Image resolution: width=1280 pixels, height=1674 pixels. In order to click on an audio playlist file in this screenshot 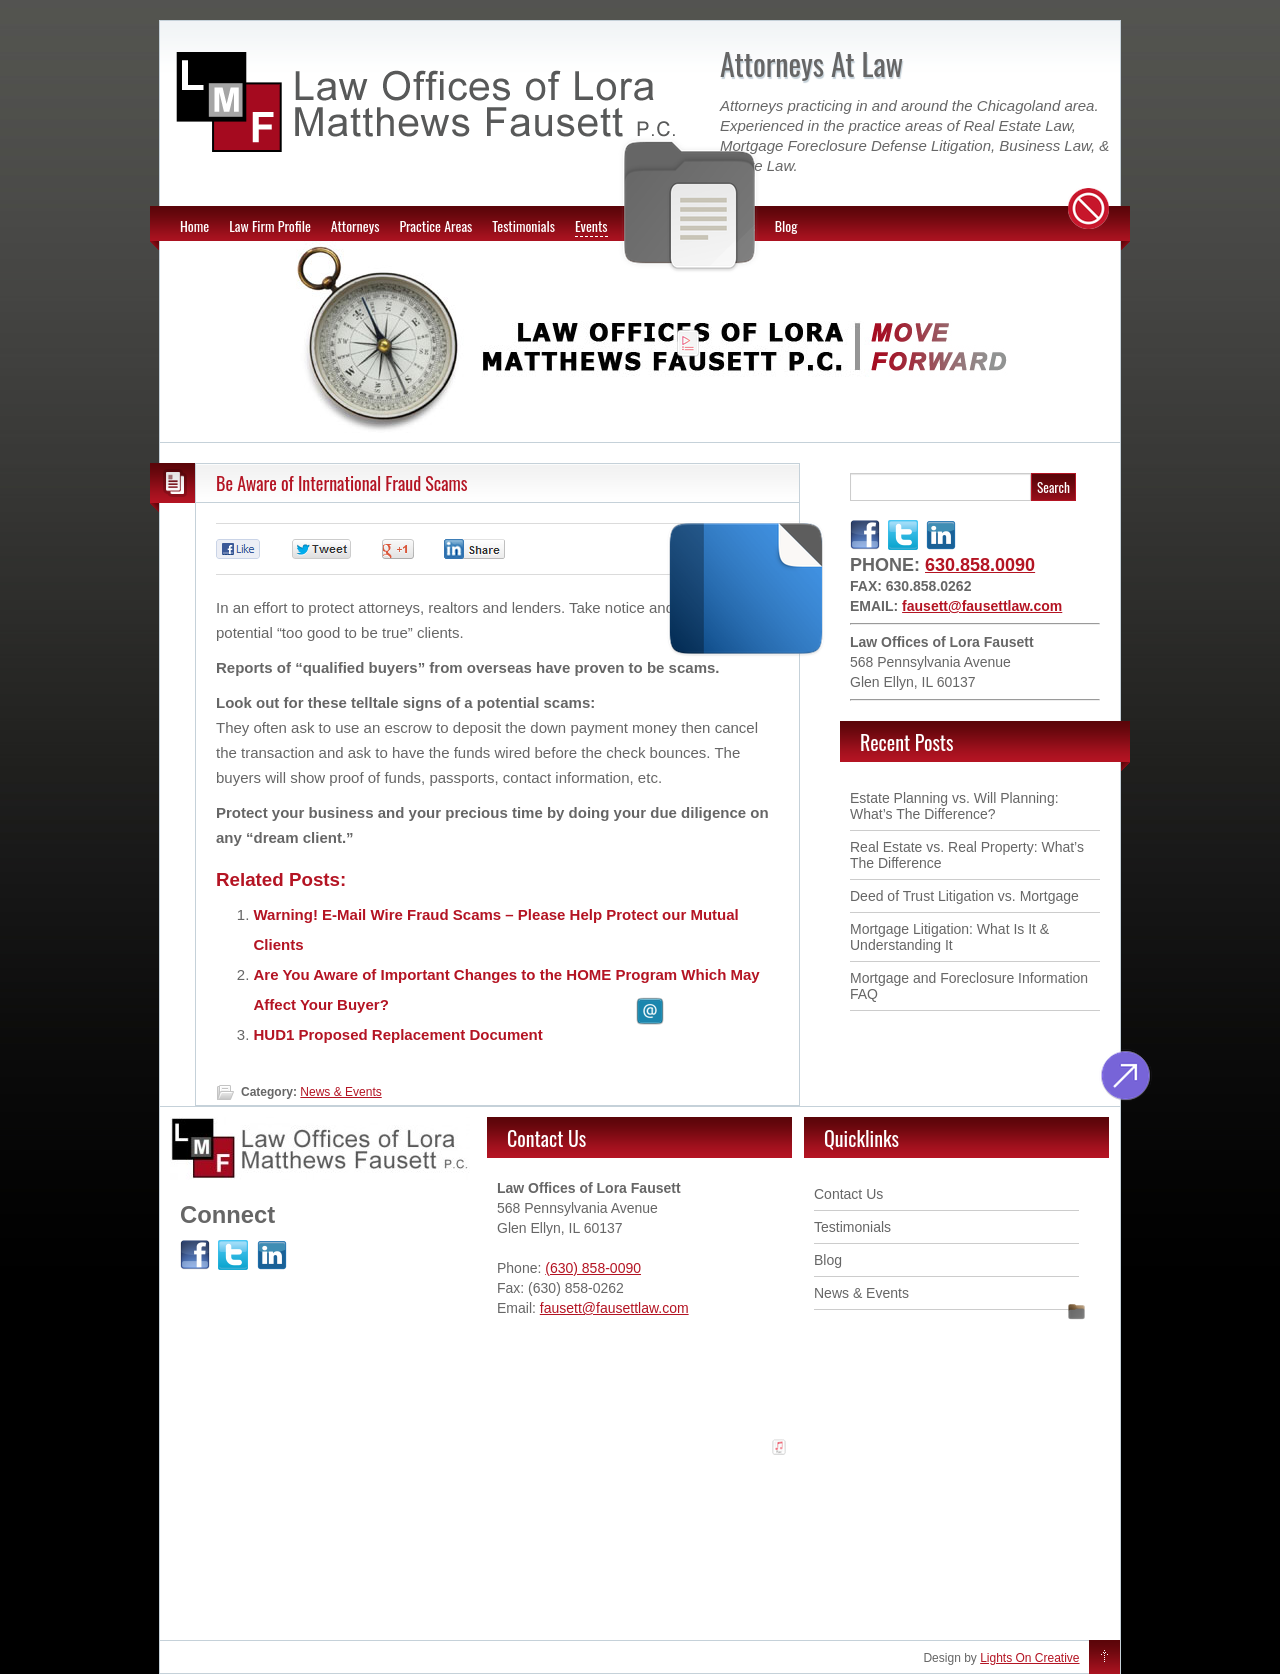, I will do `click(688, 343)`.